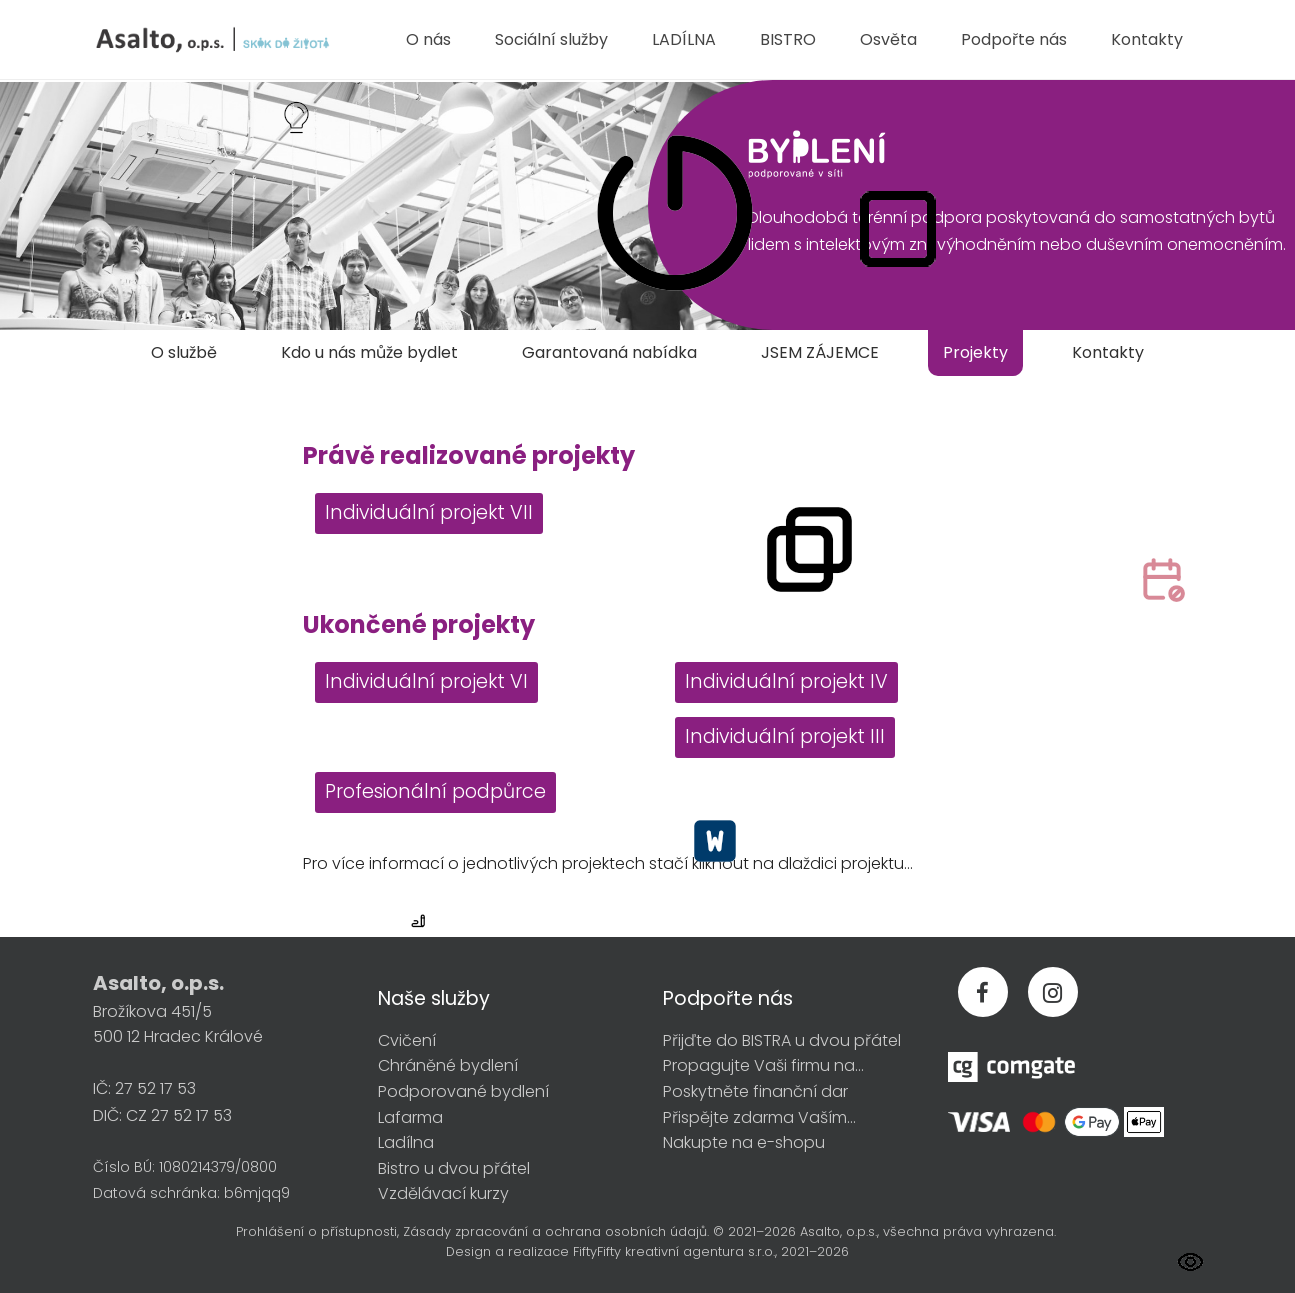 Image resolution: width=1295 pixels, height=1293 pixels. What do you see at coordinates (898, 229) in the screenshot?
I see `unselected checkbox option` at bounding box center [898, 229].